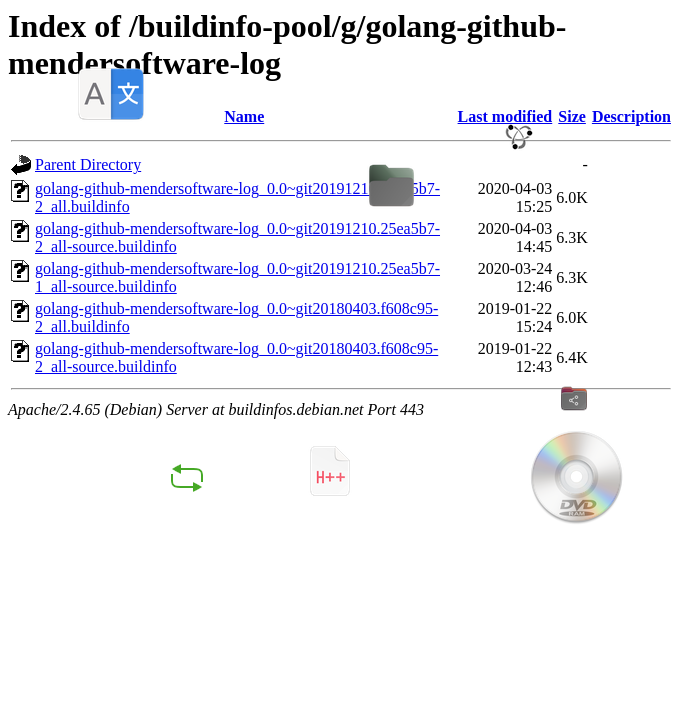 This screenshot has height=720, width=682. Describe the element at coordinates (187, 478) in the screenshot. I see `sync or refresh email messages` at that location.